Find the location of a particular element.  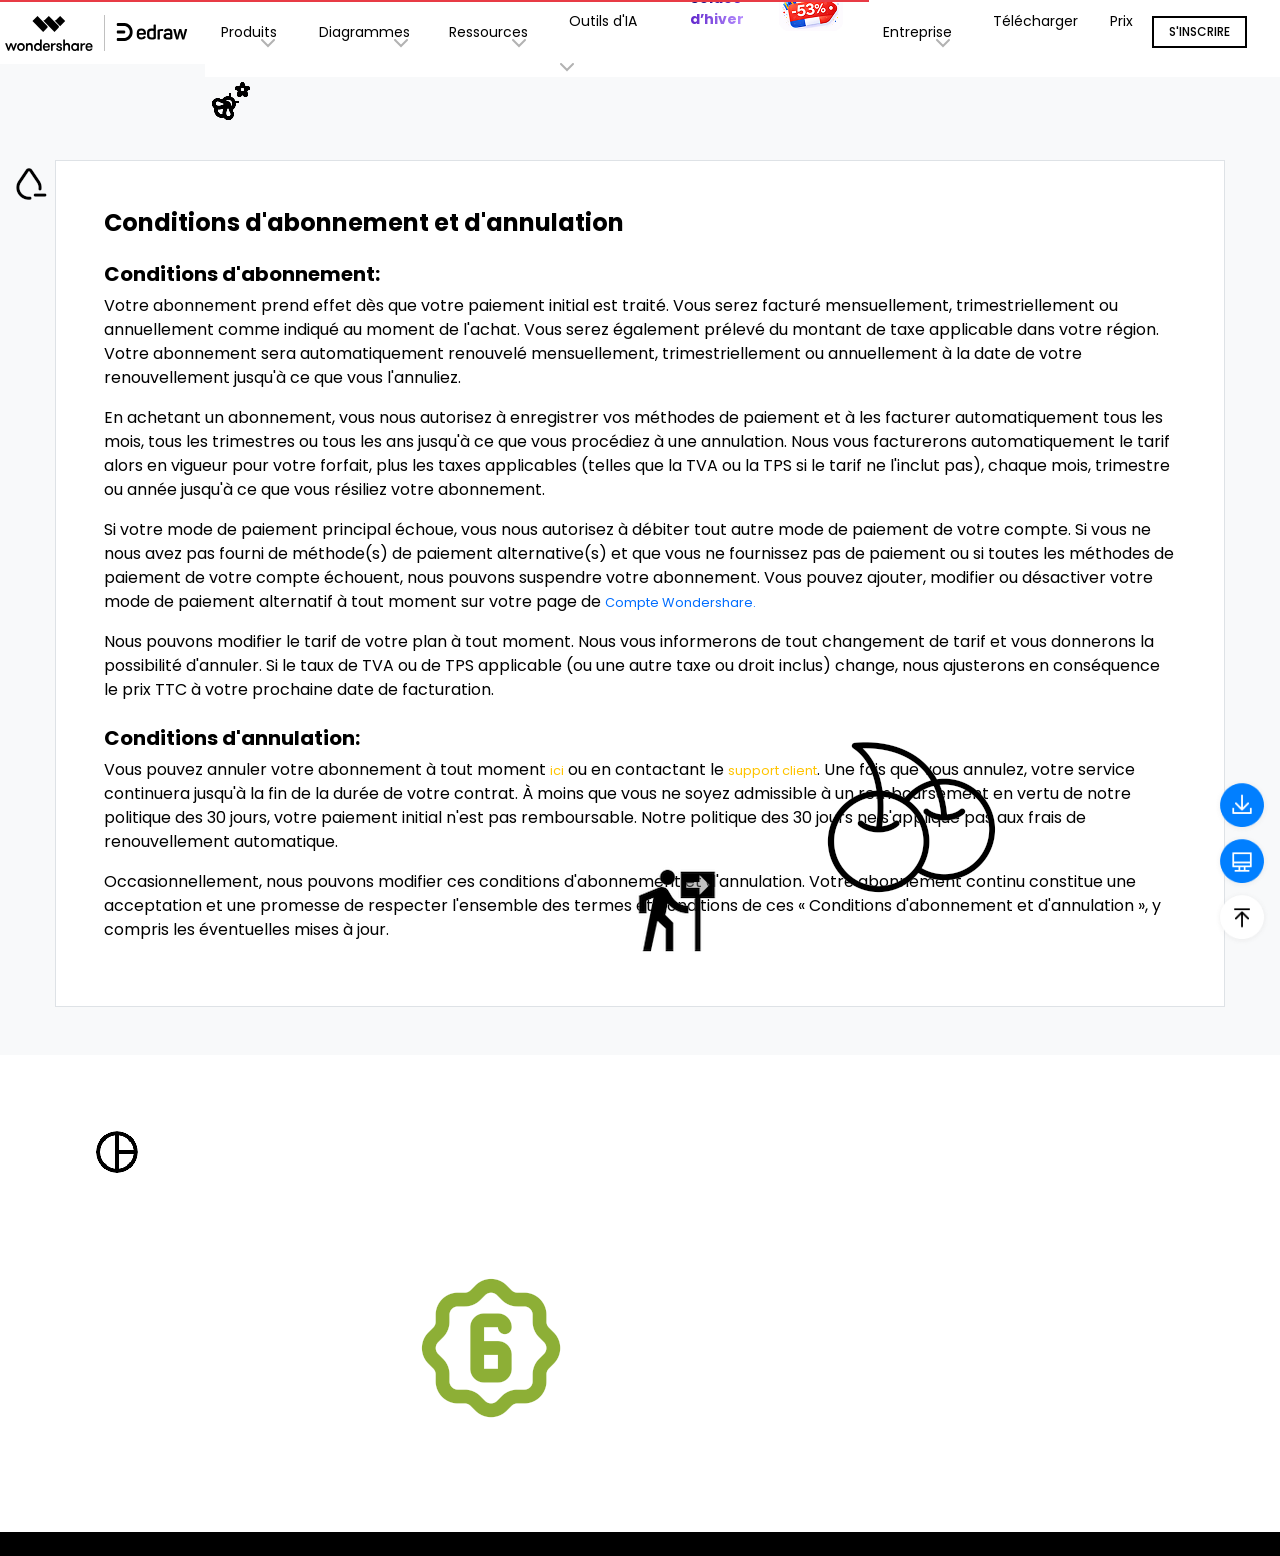

follow directional signage or wayfinding is located at coordinates (678, 910).